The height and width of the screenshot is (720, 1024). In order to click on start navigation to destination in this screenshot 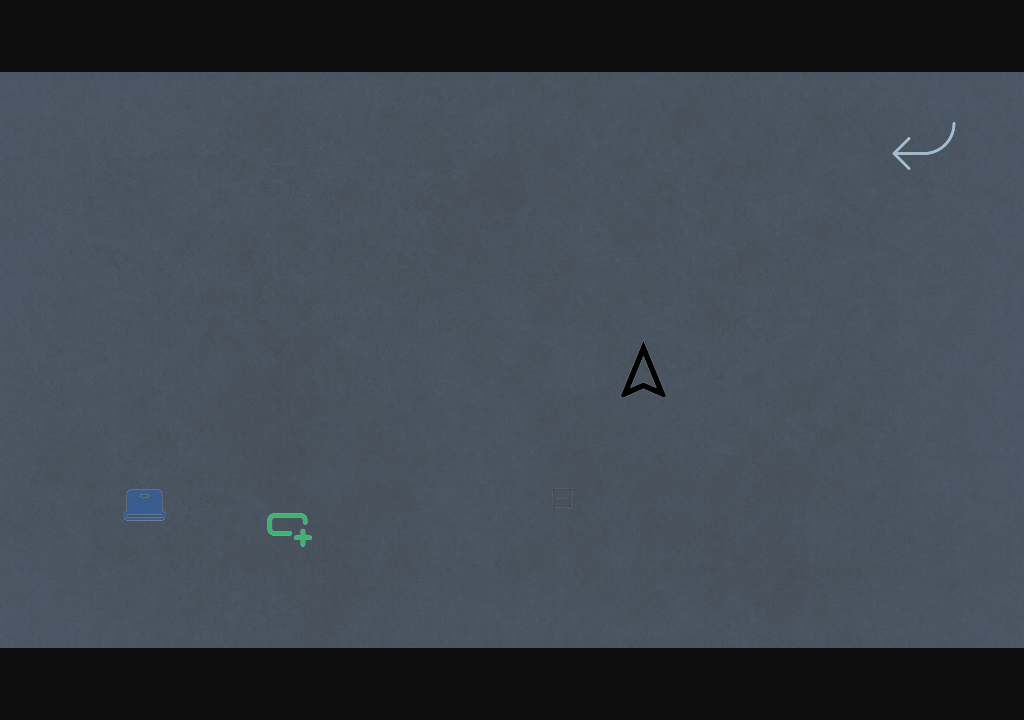, I will do `click(643, 370)`.